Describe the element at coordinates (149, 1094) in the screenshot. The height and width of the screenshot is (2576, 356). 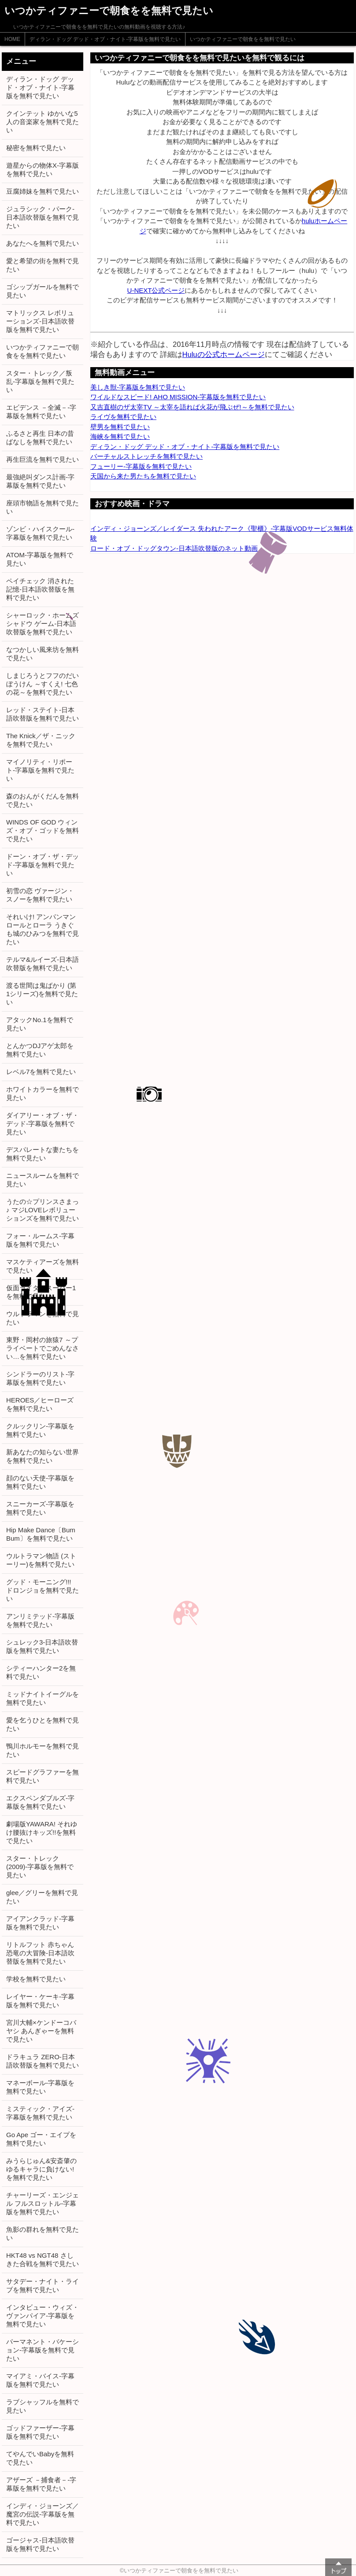
I see `take a photo` at that location.